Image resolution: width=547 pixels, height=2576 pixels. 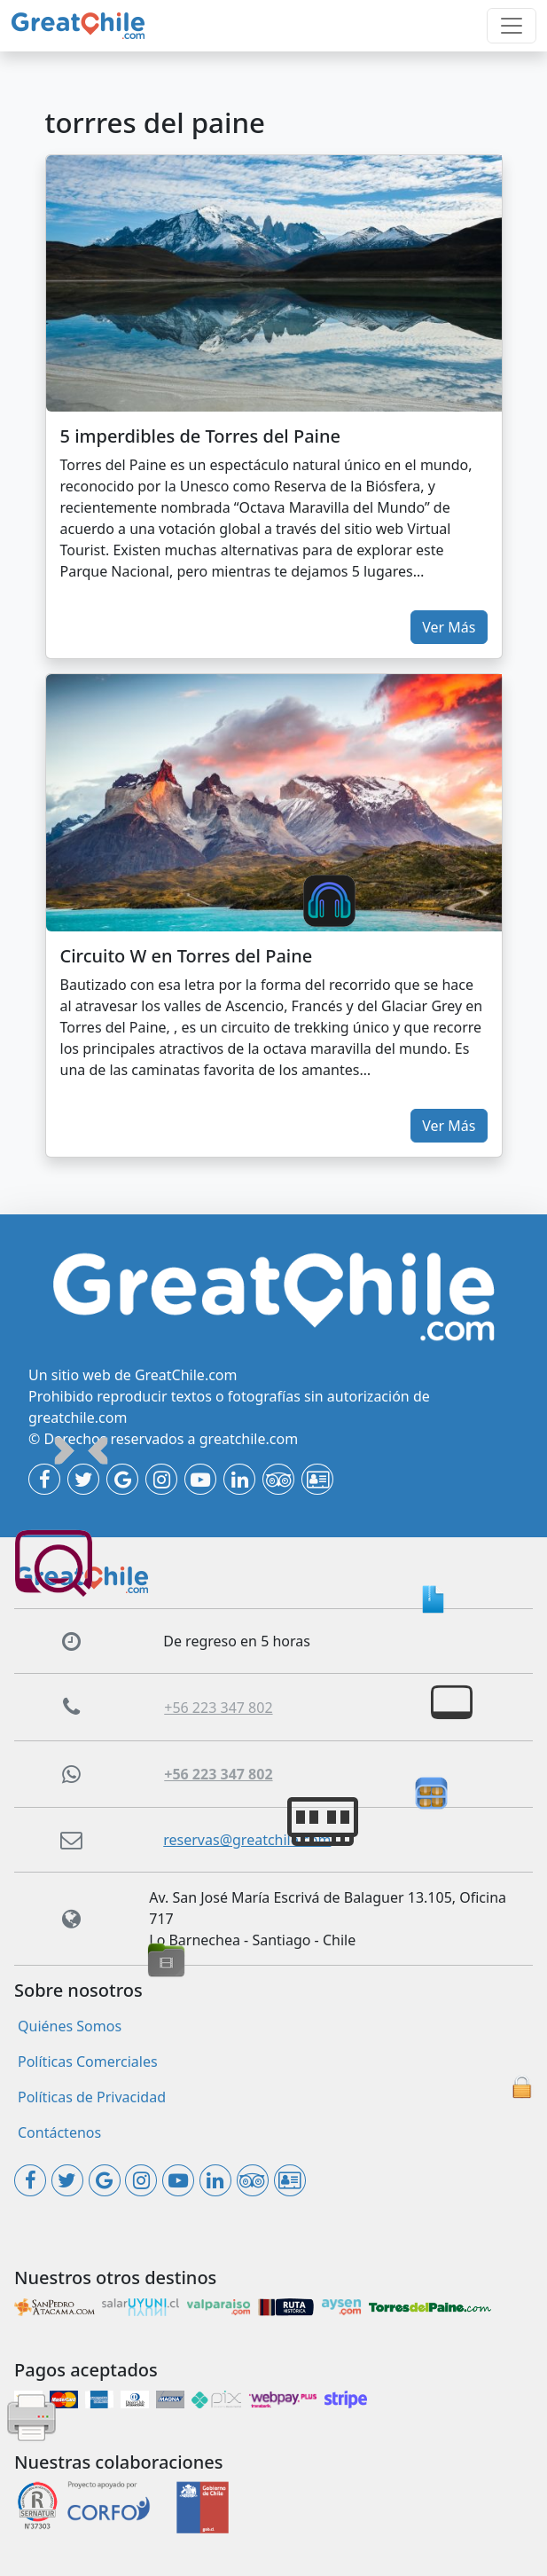 I want to click on open spotube music streaming app, so click(x=329, y=900).